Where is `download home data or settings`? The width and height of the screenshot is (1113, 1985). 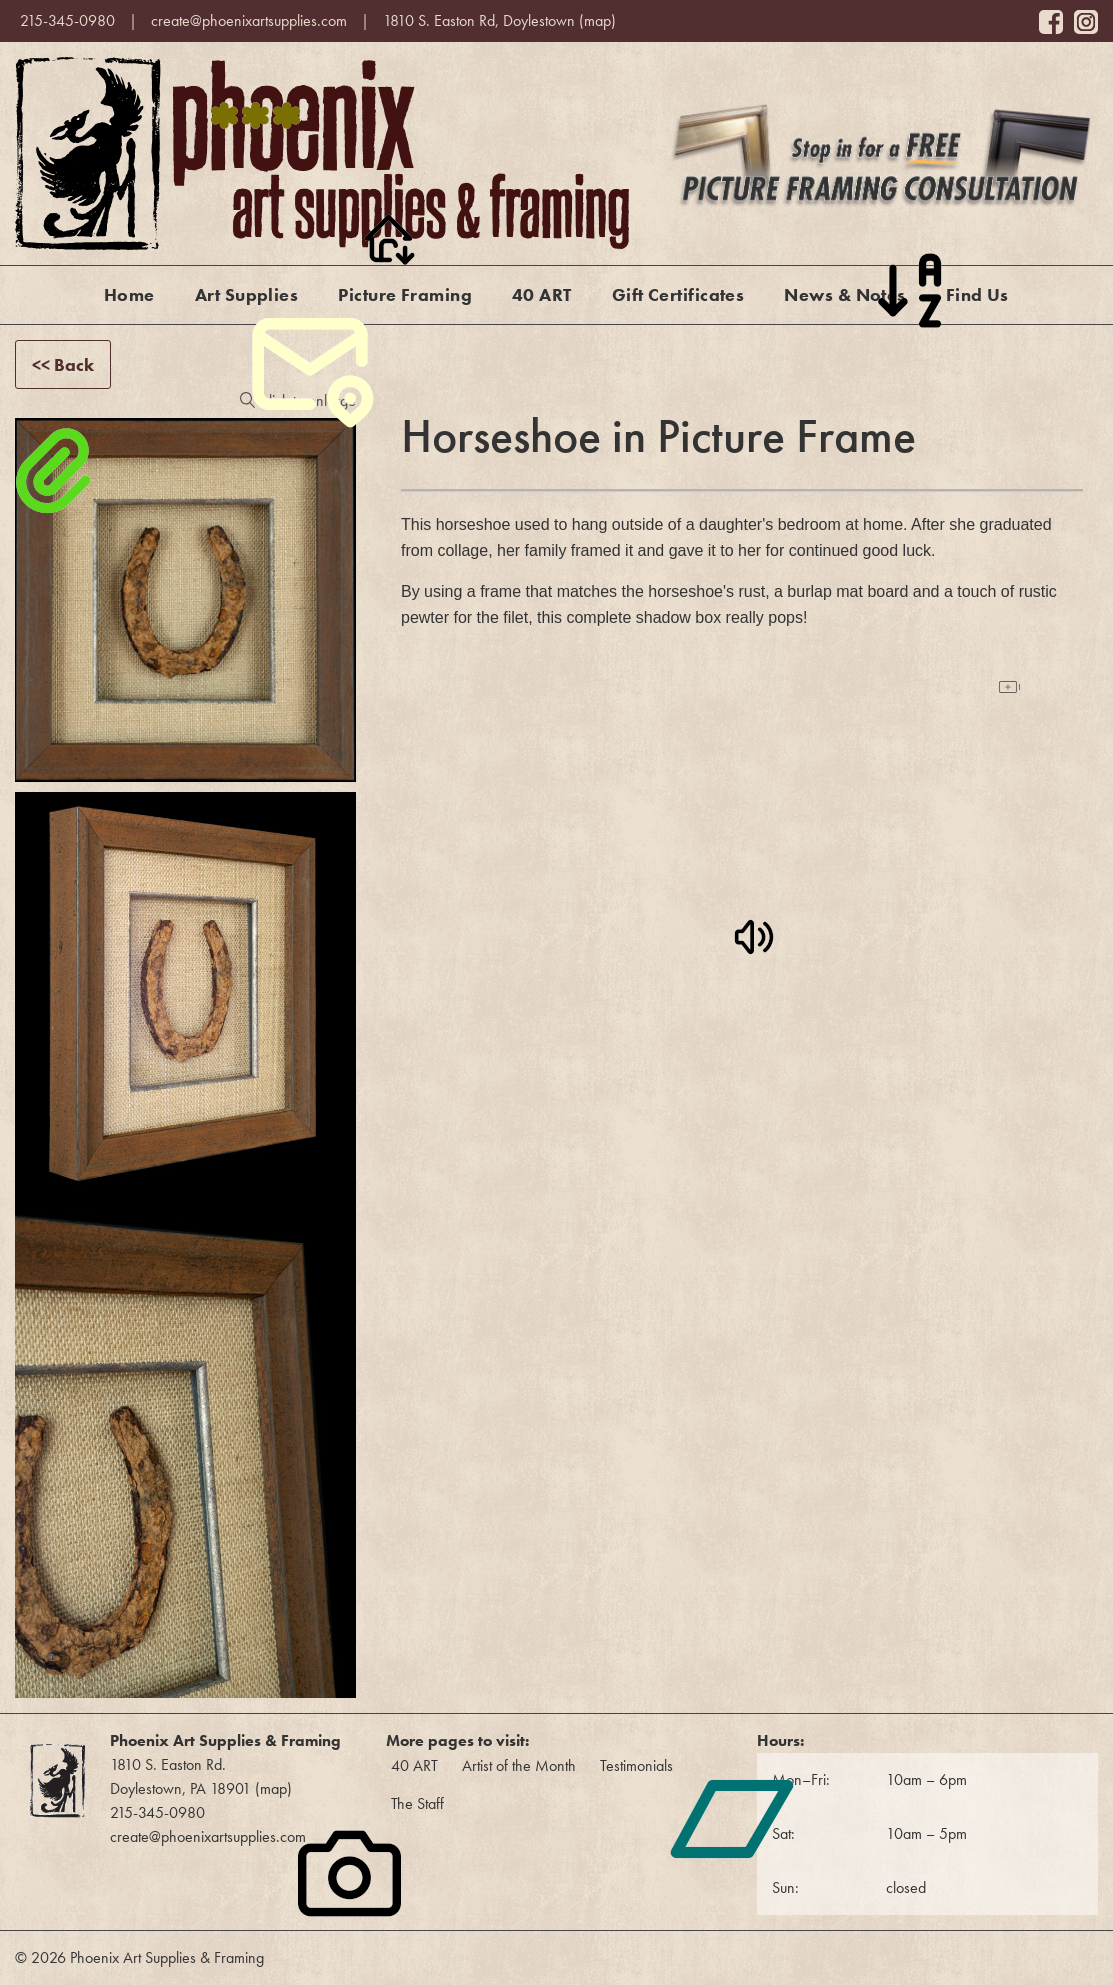
download home data or settings is located at coordinates (388, 238).